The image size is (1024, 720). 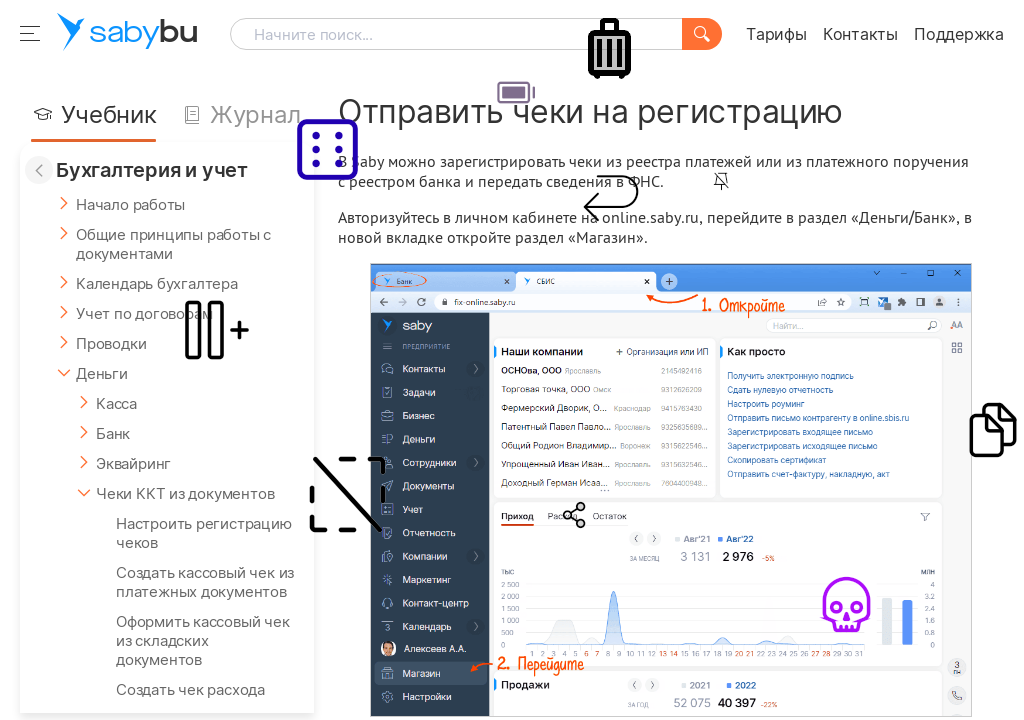 I want to click on unpin this item, so click(x=721, y=180).